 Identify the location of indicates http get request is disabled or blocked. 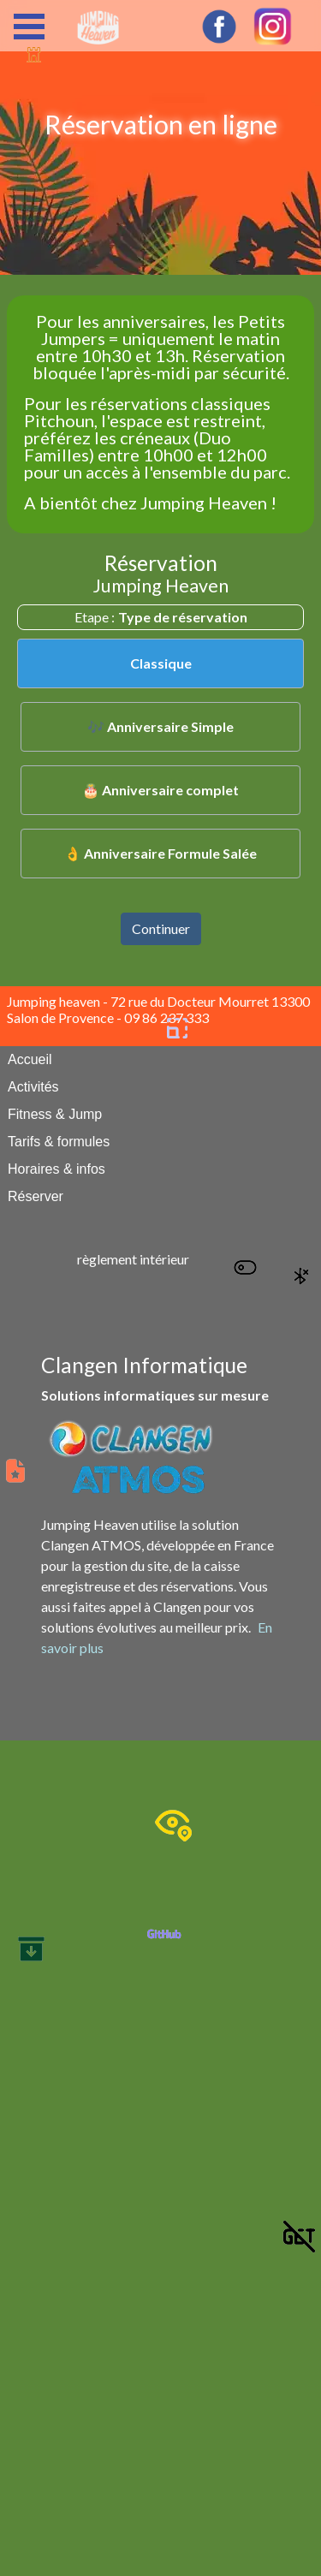
(299, 2236).